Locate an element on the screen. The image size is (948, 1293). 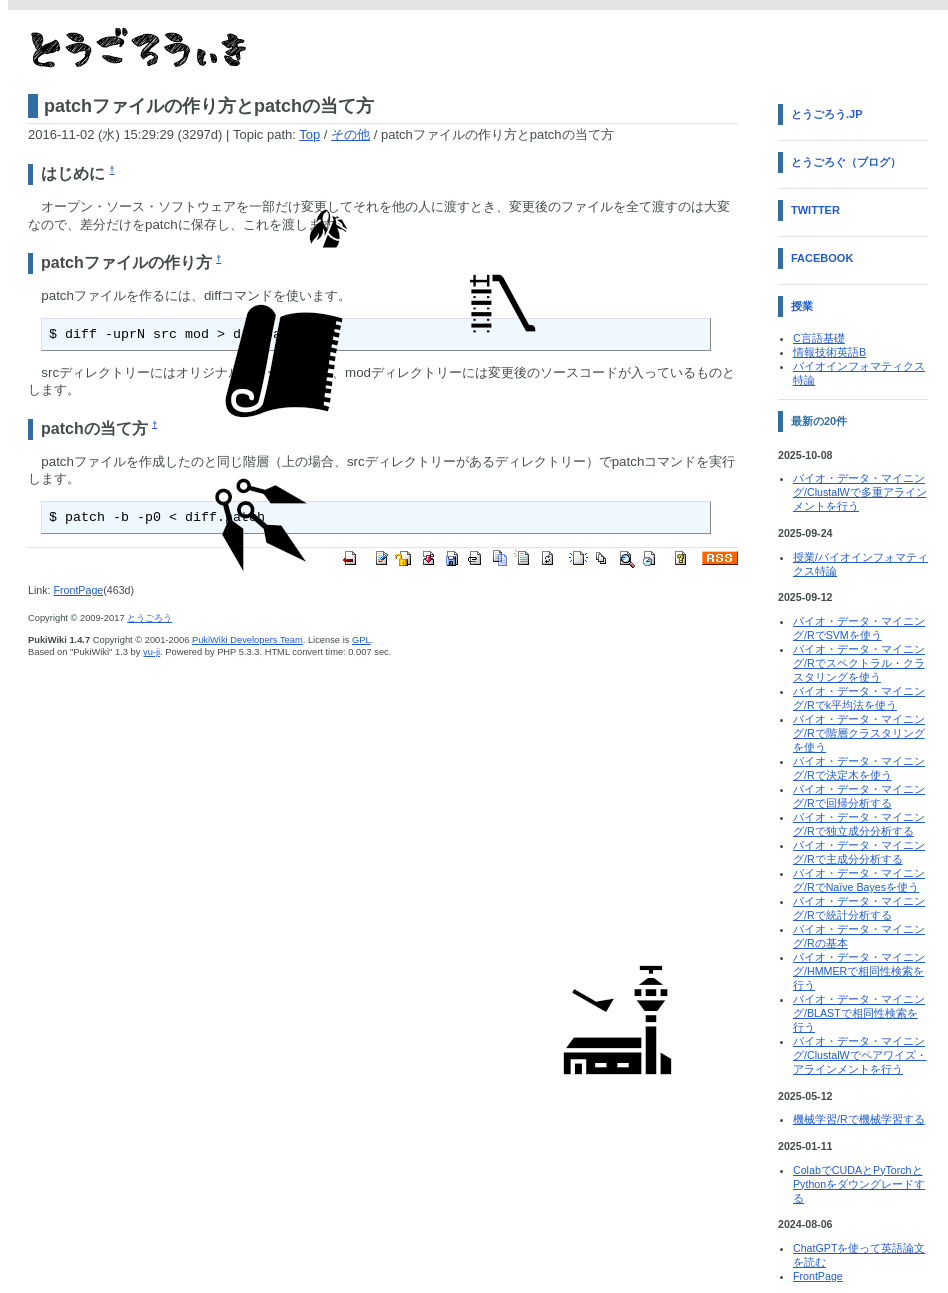
select a ranger or mounted character class is located at coordinates (328, 228).